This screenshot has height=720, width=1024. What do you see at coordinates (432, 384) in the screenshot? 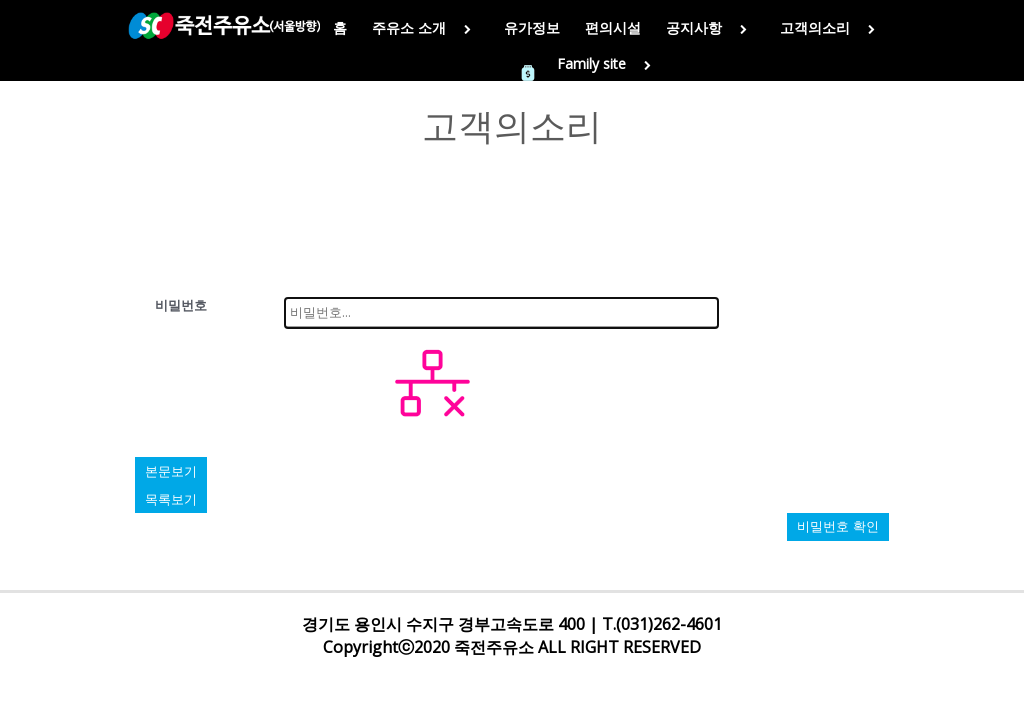
I see `network connection unavailable or disconnected` at bounding box center [432, 384].